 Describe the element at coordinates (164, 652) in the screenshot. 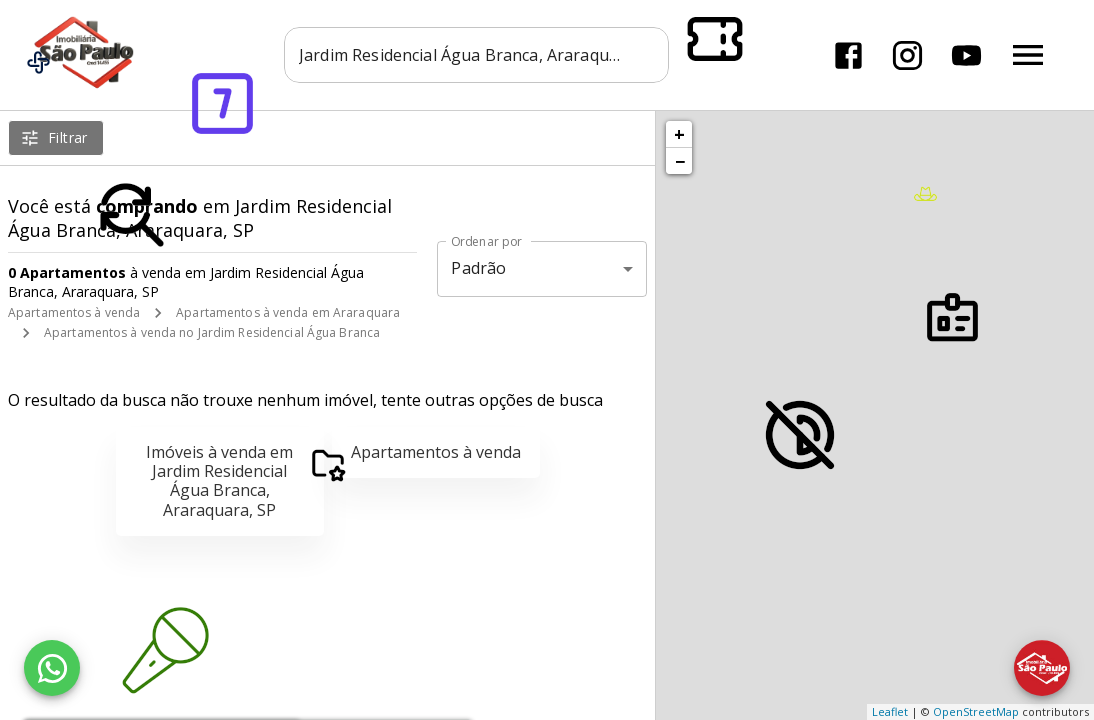

I see `access voice recording or audio input` at that location.